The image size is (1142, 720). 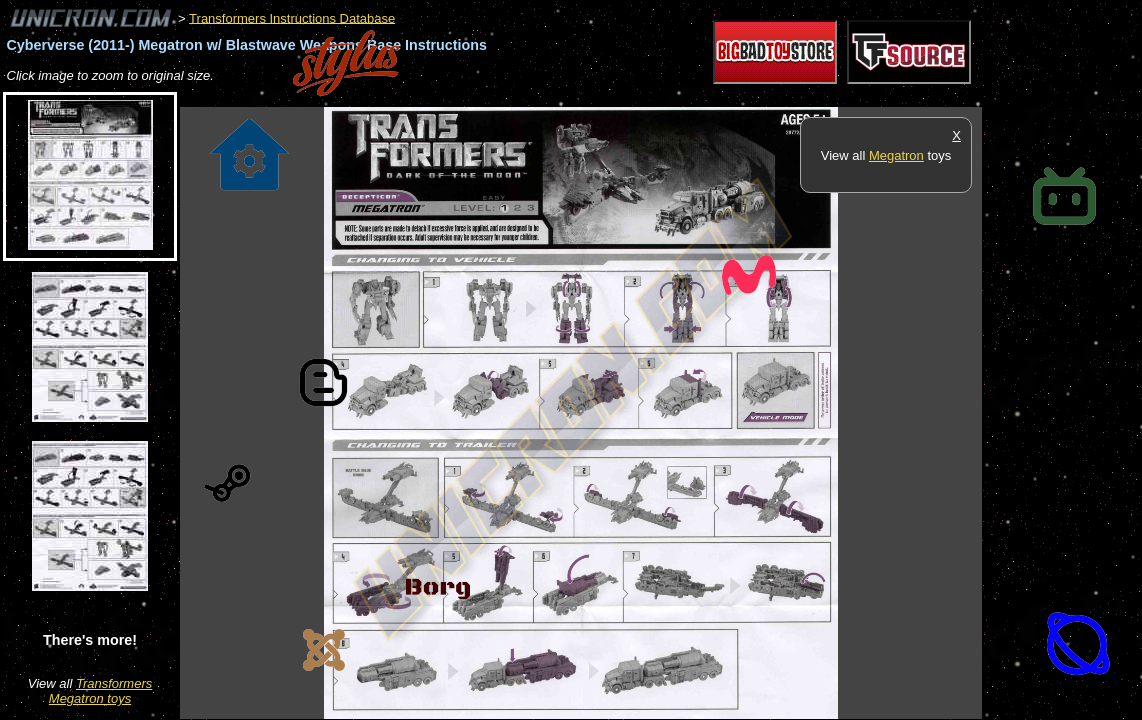 What do you see at coordinates (438, 589) in the screenshot?
I see `open borgbackup application` at bounding box center [438, 589].